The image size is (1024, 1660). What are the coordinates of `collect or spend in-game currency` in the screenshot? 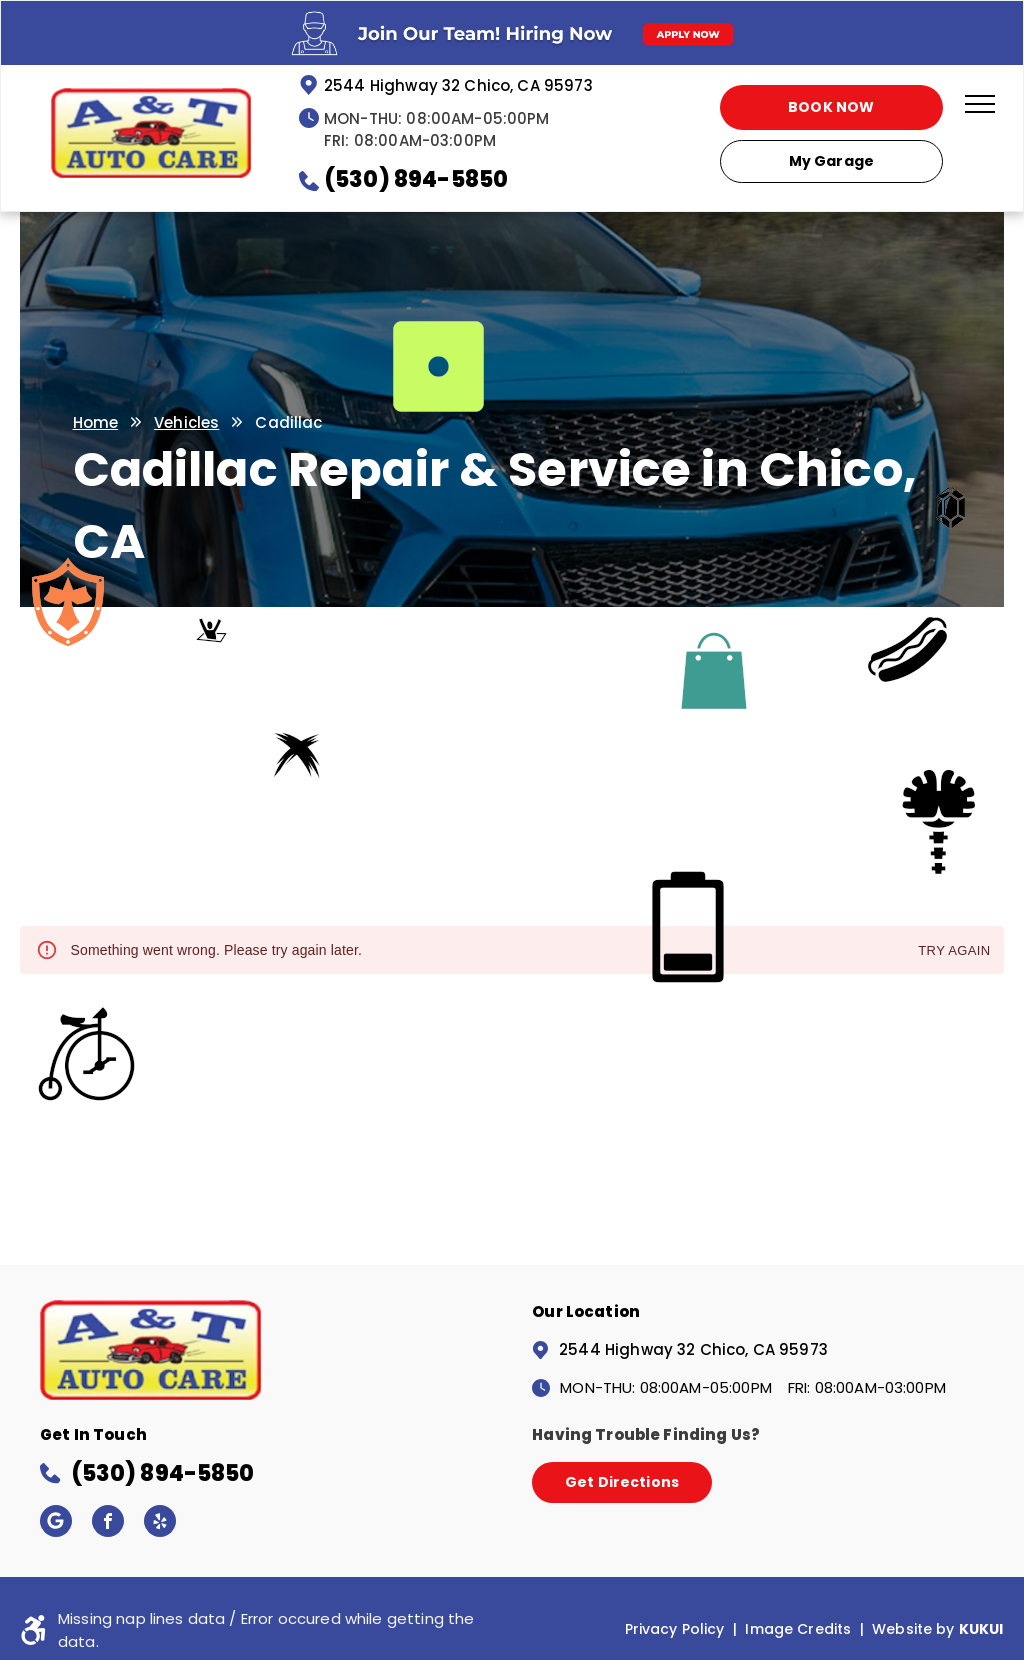 It's located at (950, 507).